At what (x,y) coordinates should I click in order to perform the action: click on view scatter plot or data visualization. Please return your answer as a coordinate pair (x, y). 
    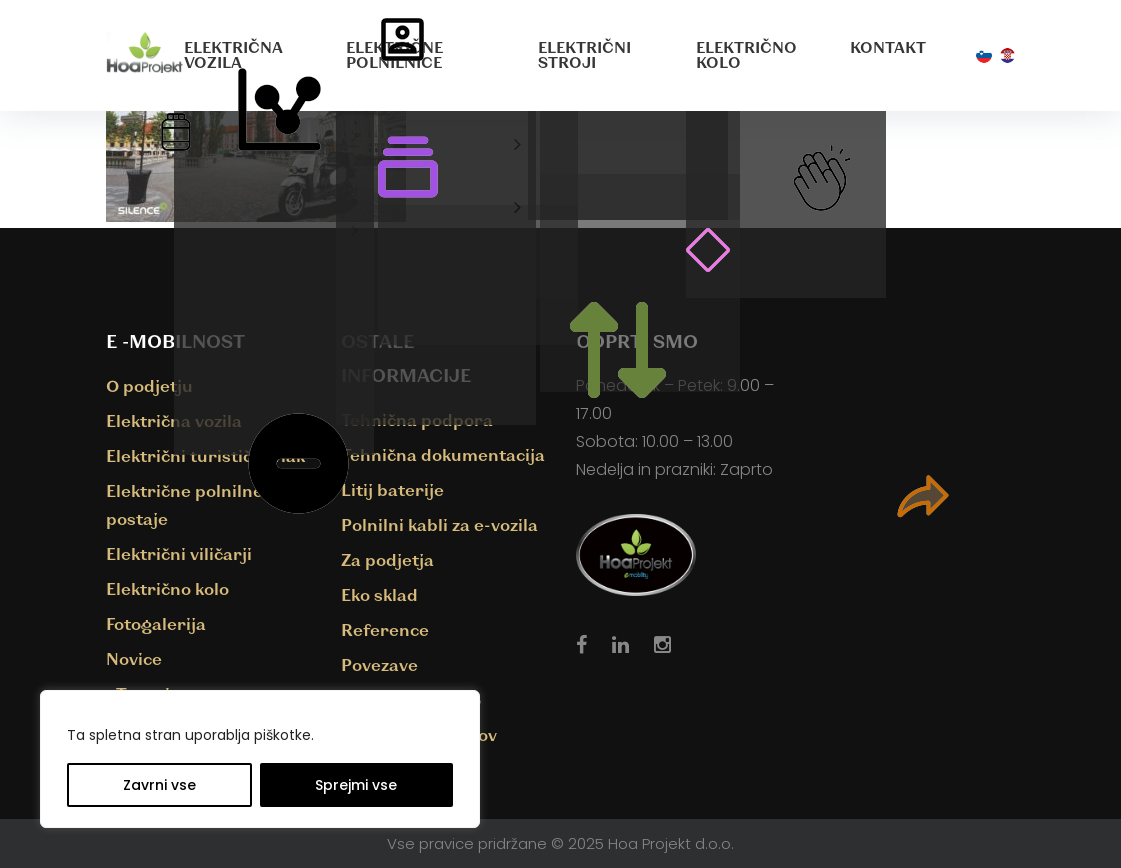
    Looking at the image, I should click on (279, 109).